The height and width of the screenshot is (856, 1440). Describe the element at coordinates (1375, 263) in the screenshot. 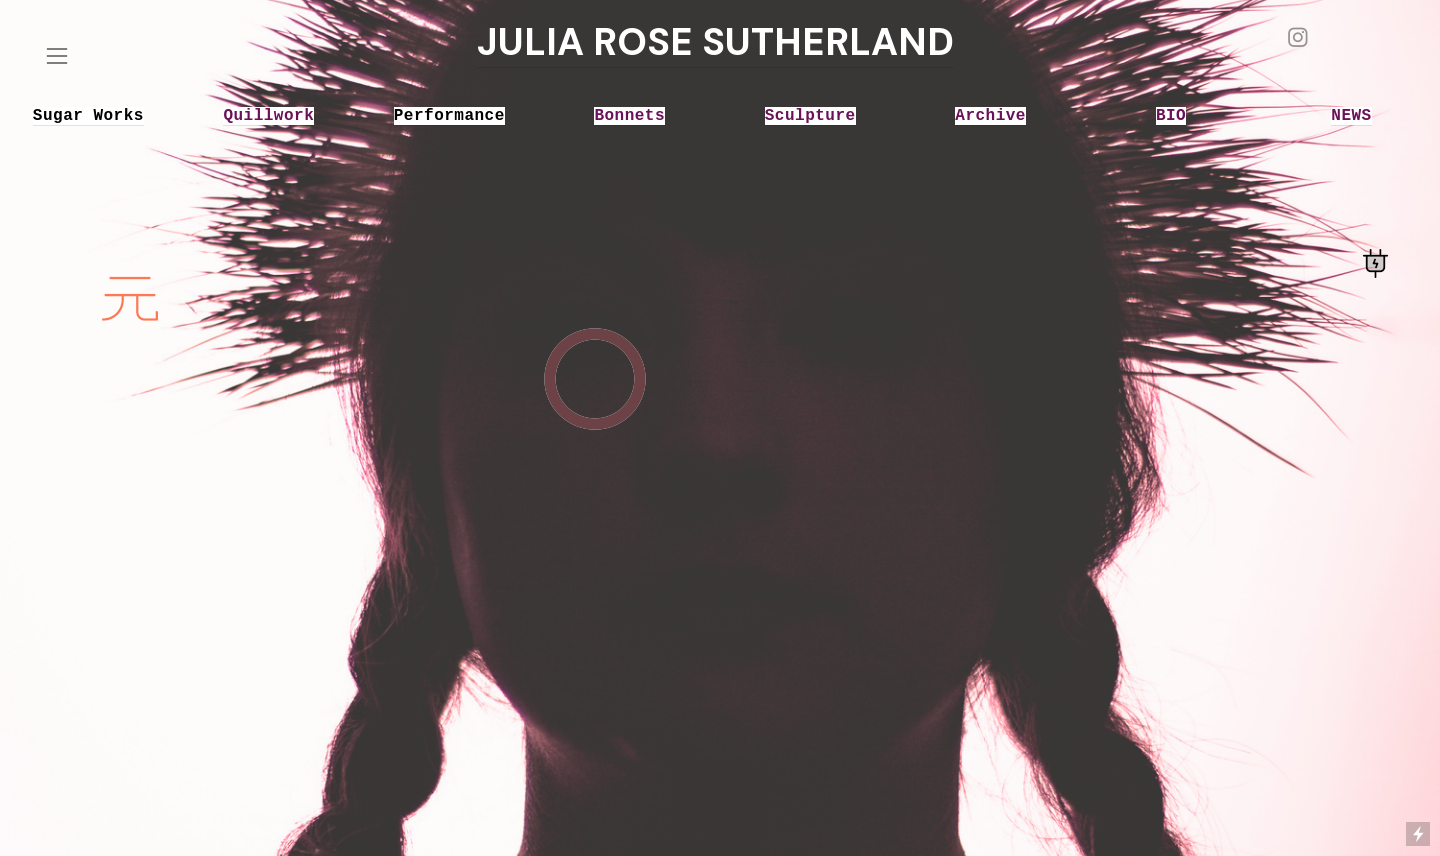

I see `indicates device is currently charging` at that location.